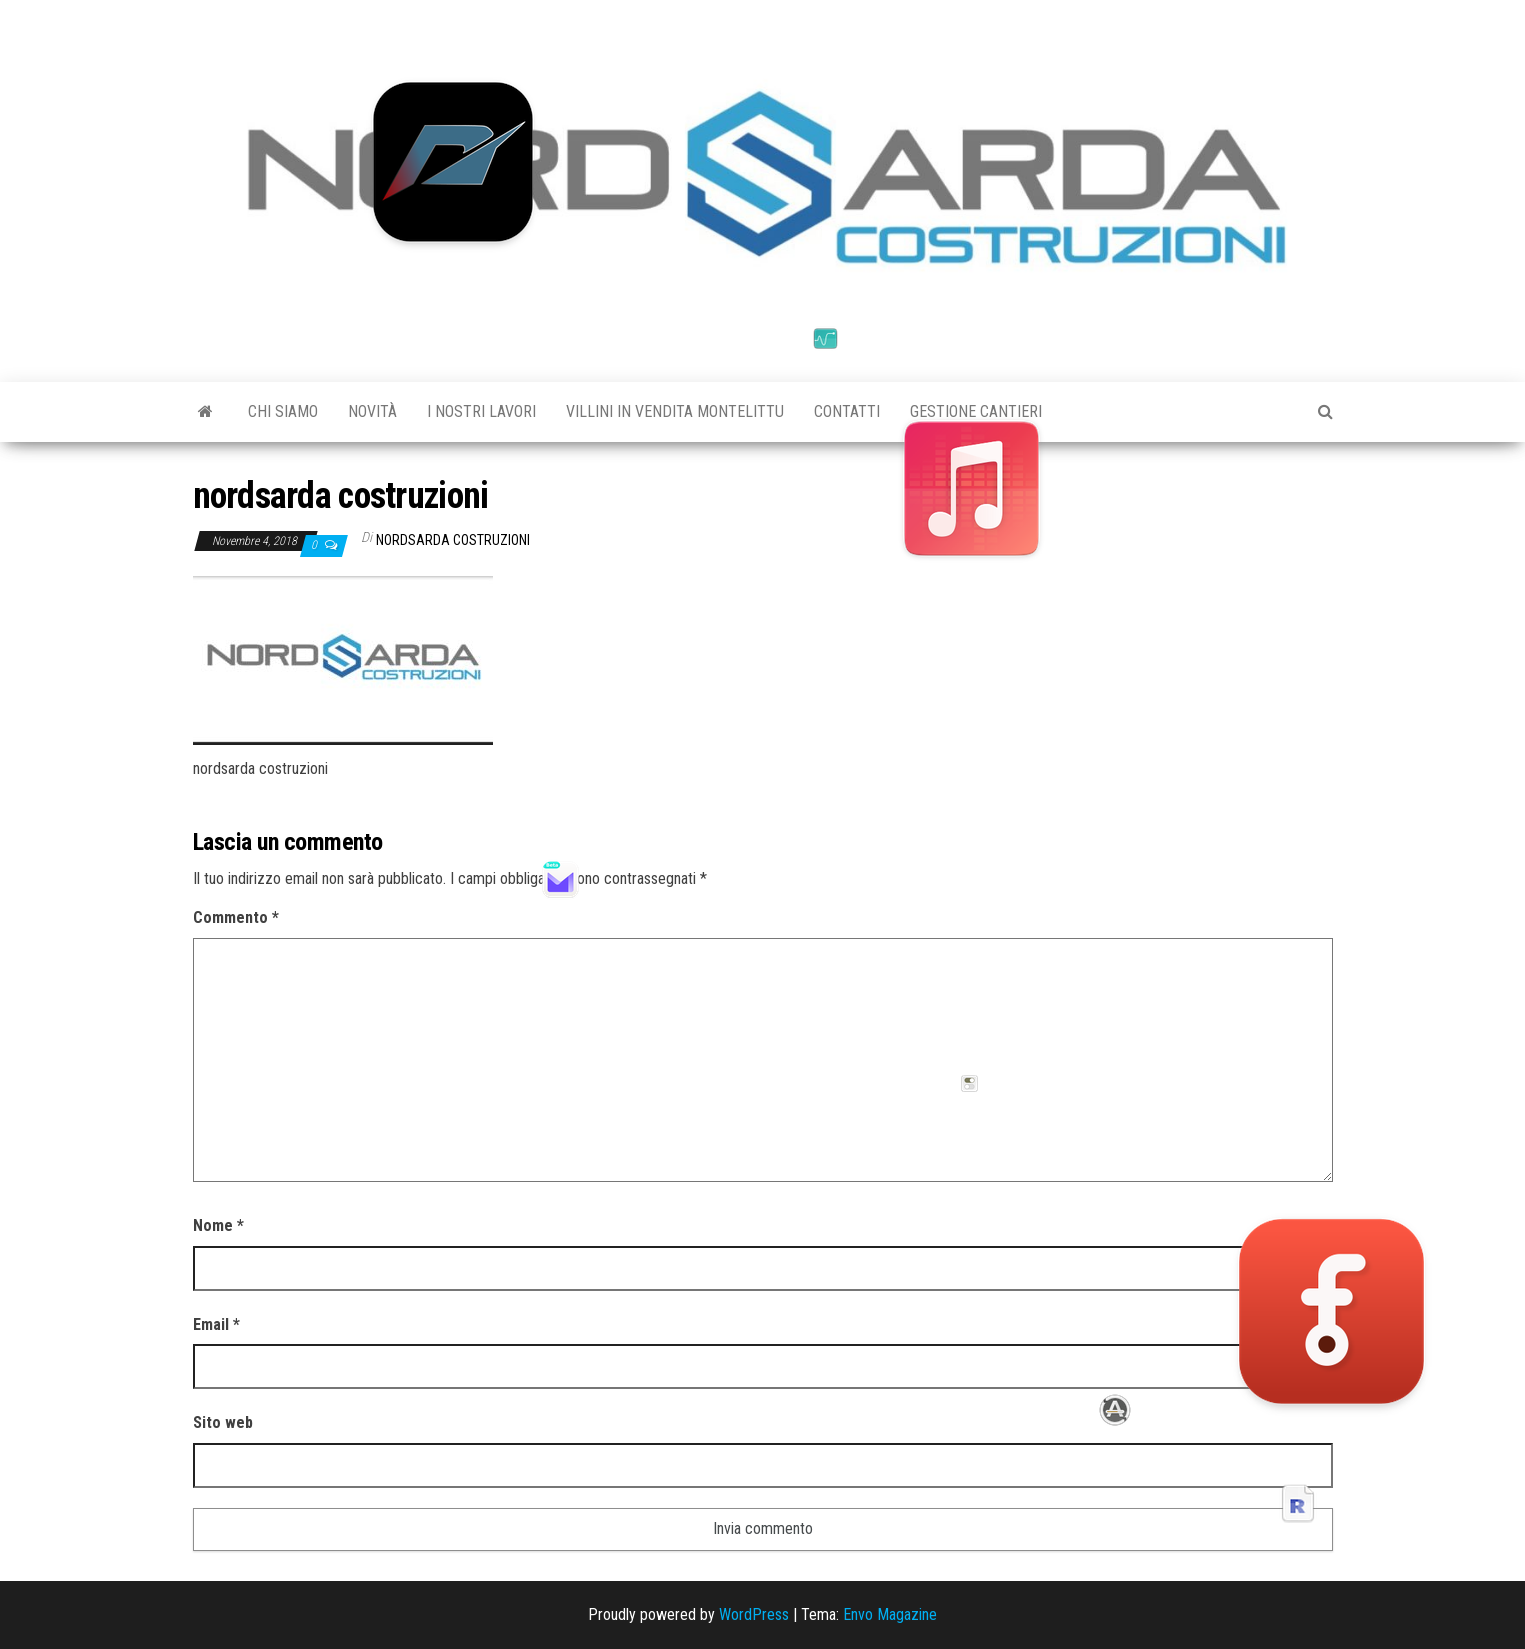  I want to click on an R programming language source file, so click(1298, 1503).